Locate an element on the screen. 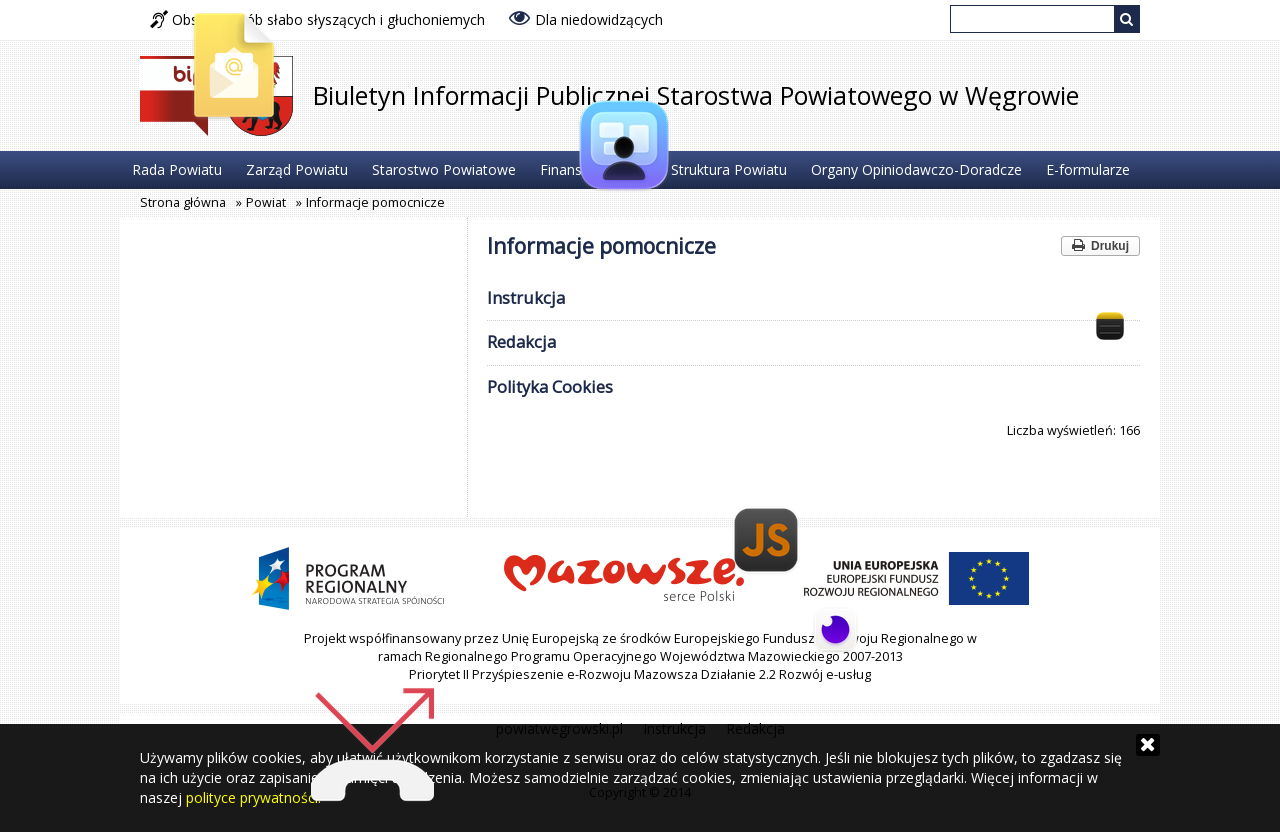 The height and width of the screenshot is (832, 1280). open the screen sharing app is located at coordinates (624, 145).